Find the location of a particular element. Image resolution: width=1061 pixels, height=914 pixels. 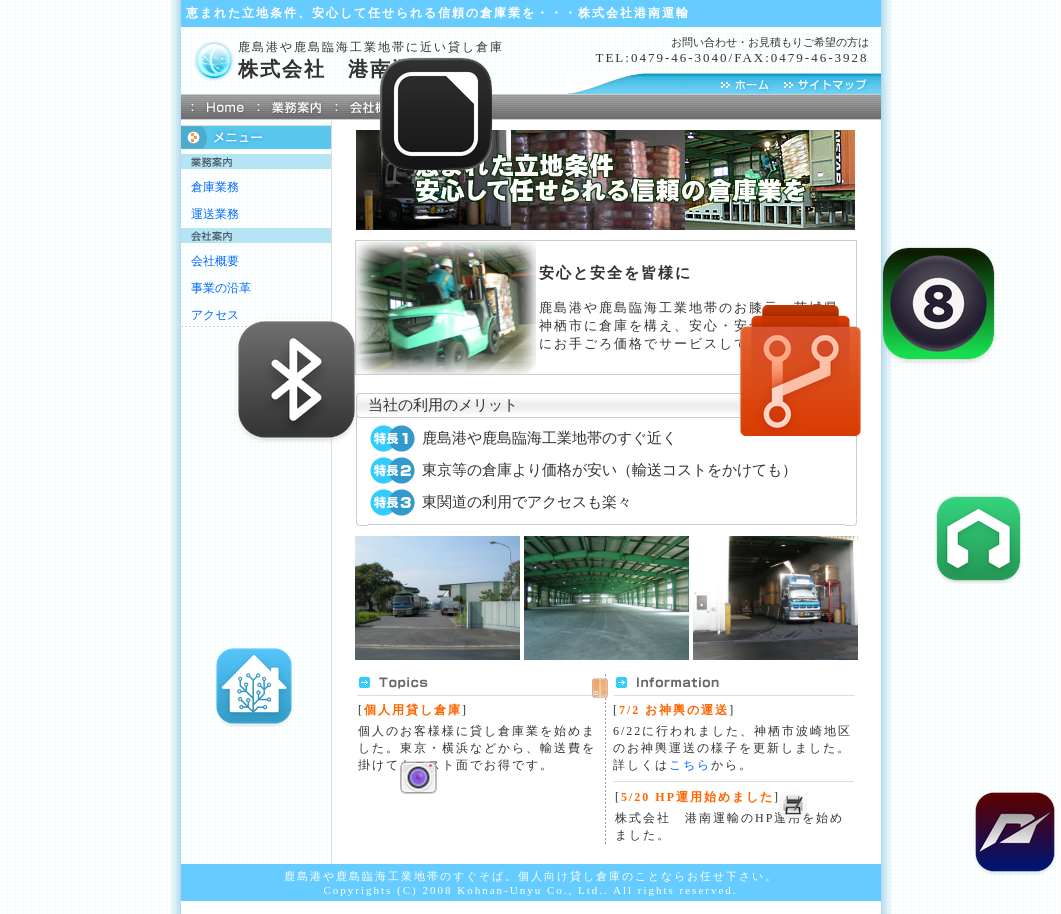

open LibreOffice application is located at coordinates (436, 114).